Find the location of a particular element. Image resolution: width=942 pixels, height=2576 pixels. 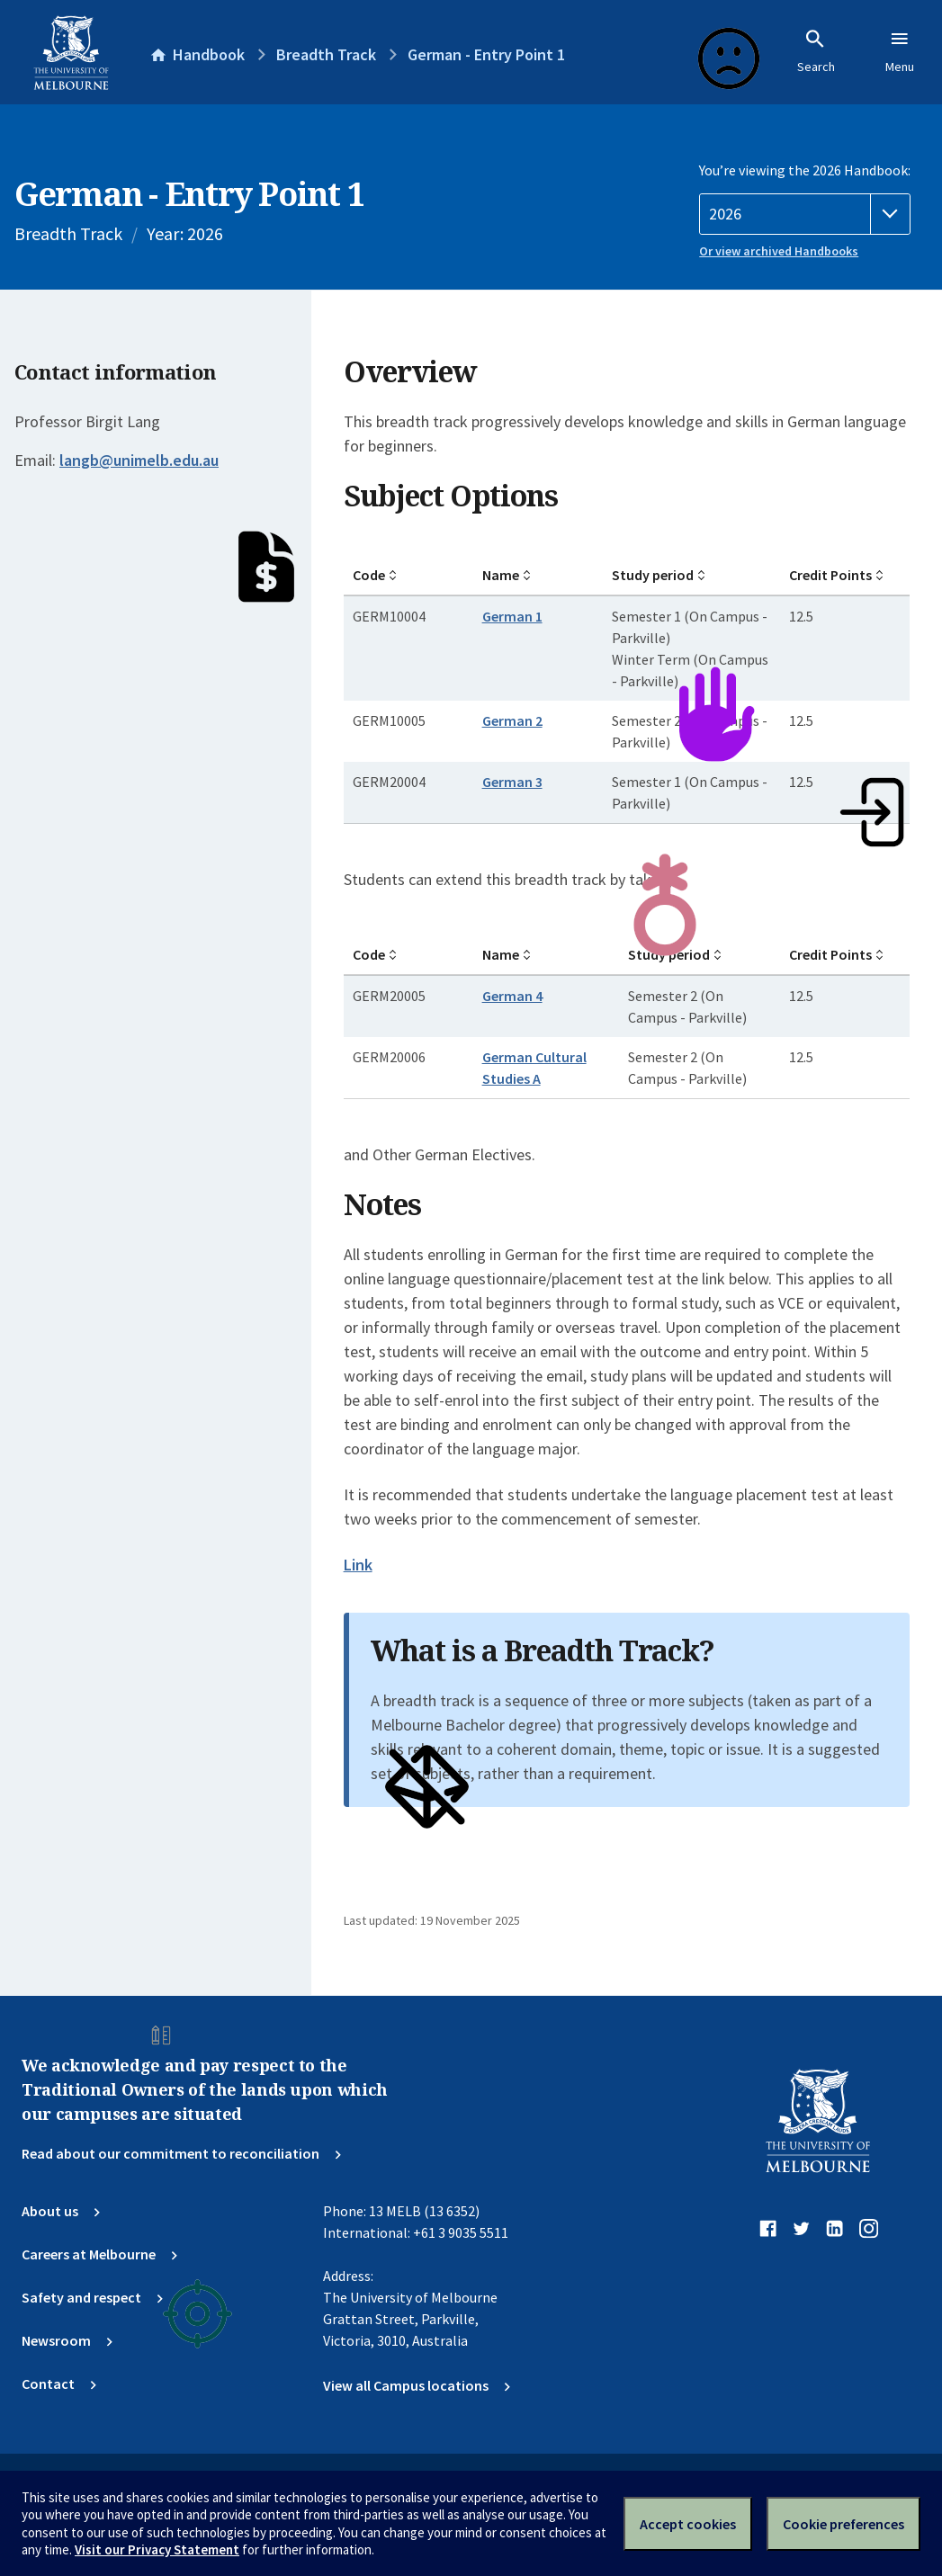

stop or pause an action is located at coordinates (717, 714).